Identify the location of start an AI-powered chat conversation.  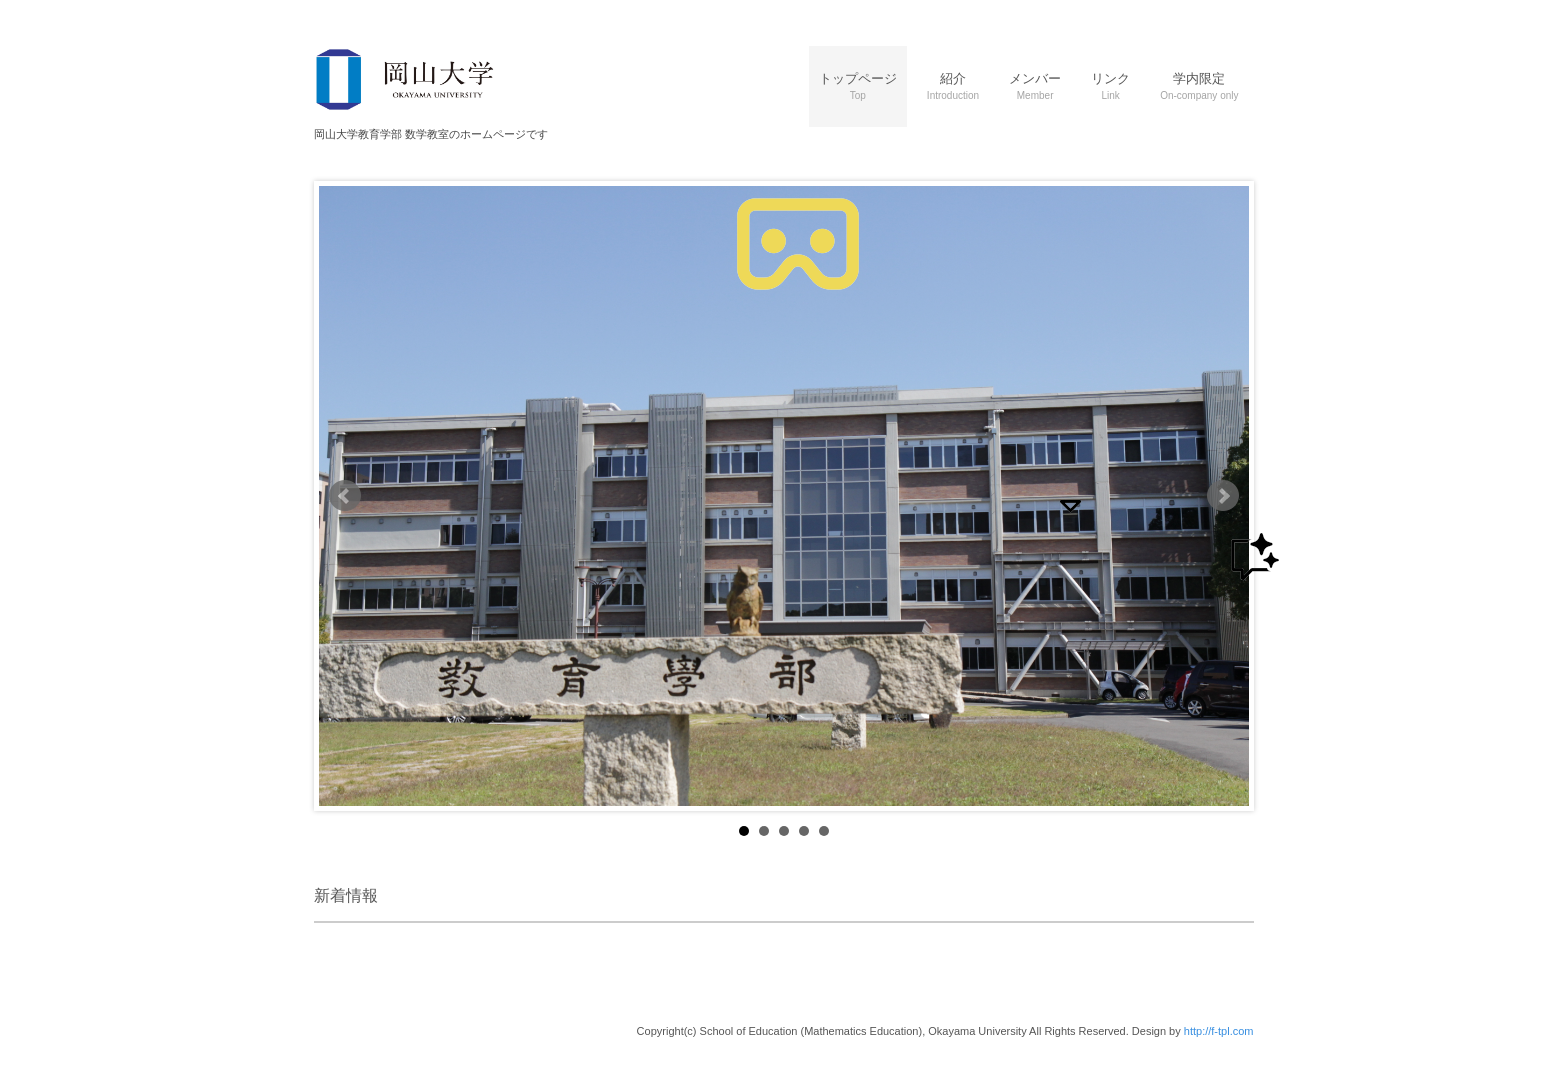
(1253, 558).